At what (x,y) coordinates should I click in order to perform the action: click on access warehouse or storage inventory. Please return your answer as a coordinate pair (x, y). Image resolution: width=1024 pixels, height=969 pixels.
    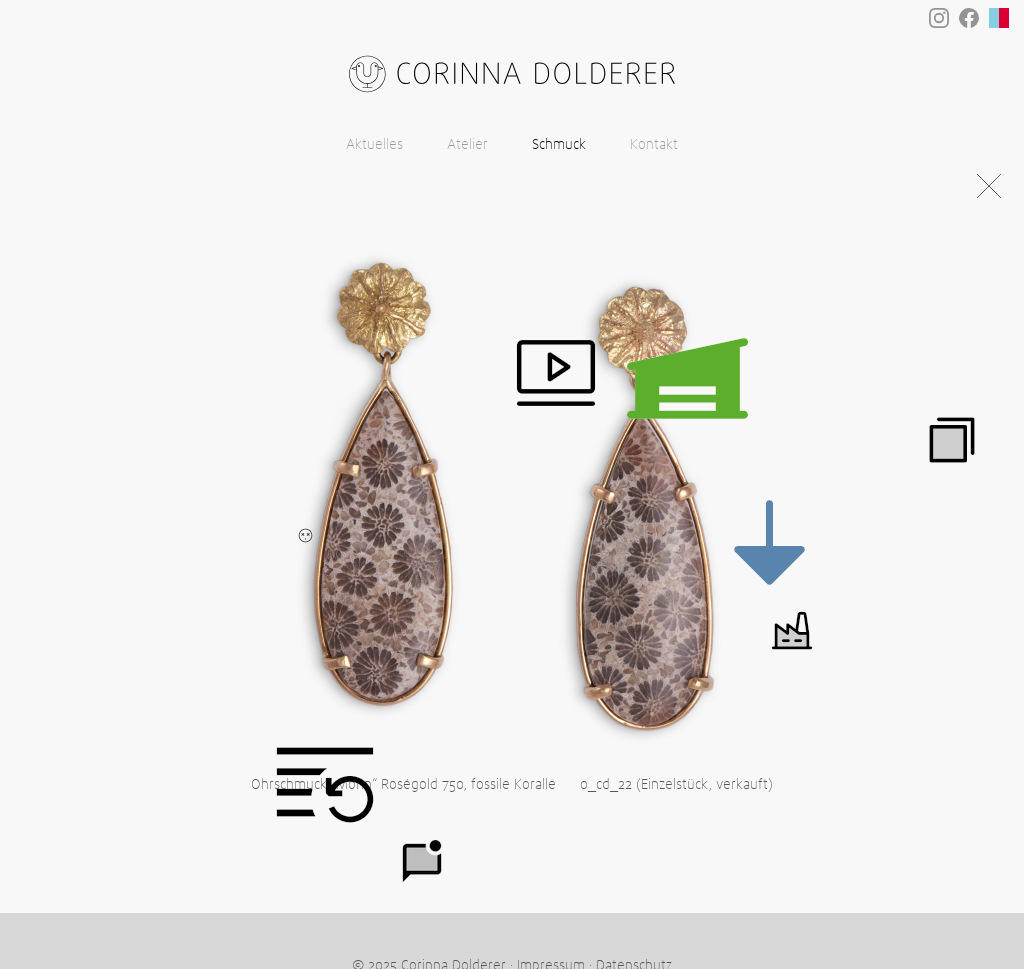
    Looking at the image, I should click on (687, 382).